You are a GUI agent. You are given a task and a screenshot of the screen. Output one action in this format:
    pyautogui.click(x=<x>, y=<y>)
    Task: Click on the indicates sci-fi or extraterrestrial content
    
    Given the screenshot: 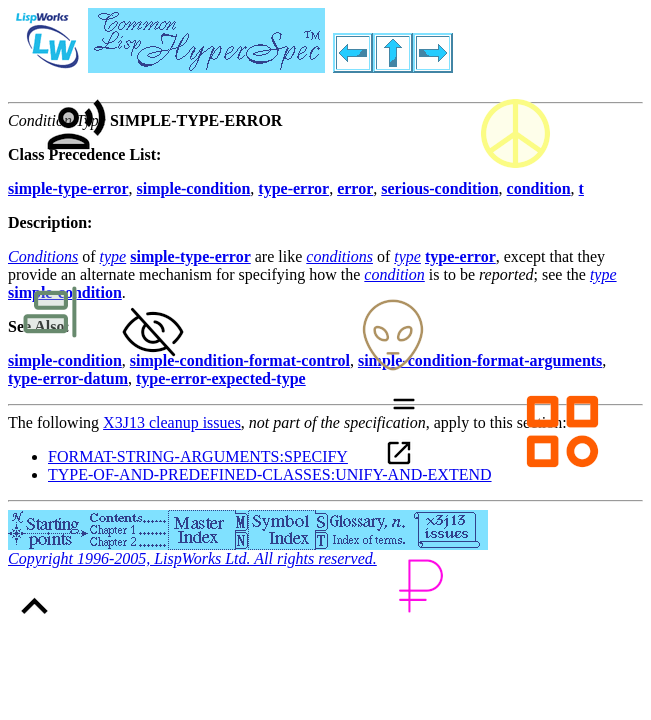 What is the action you would take?
    pyautogui.click(x=393, y=335)
    